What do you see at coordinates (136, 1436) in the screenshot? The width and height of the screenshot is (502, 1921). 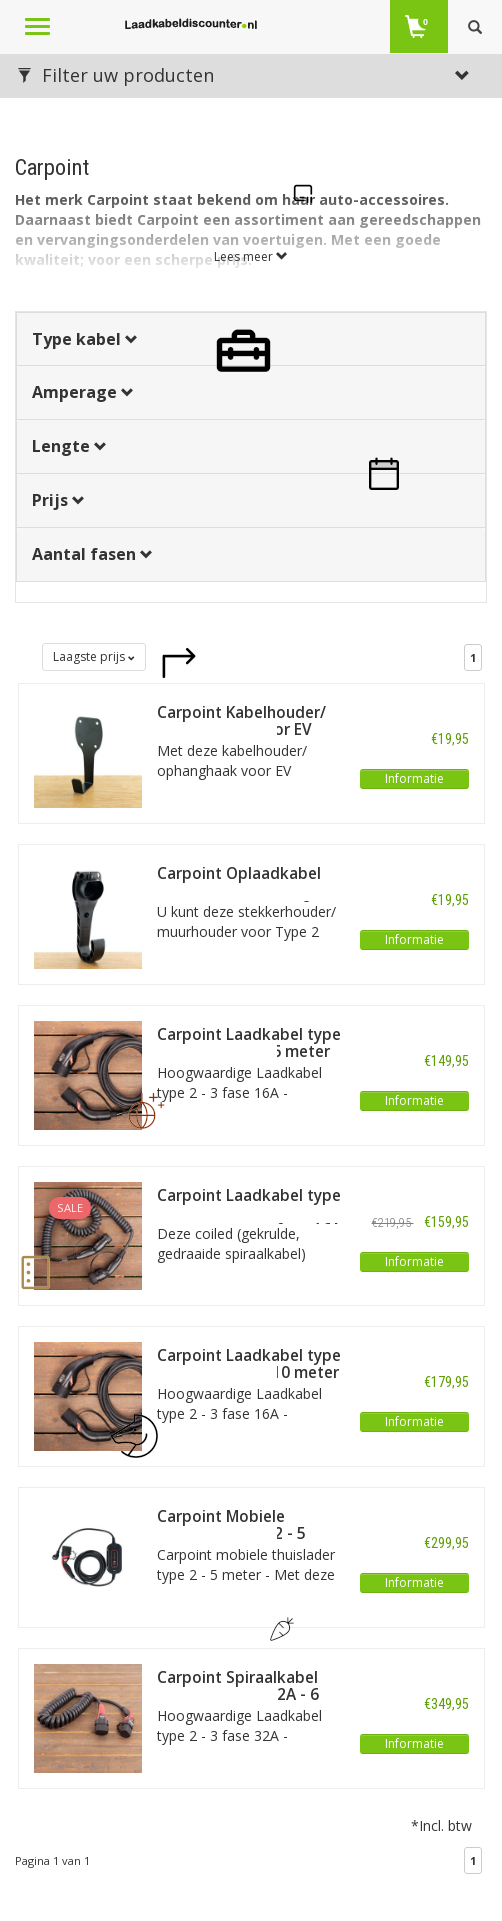 I see `access equestrian or horse-related features` at bounding box center [136, 1436].